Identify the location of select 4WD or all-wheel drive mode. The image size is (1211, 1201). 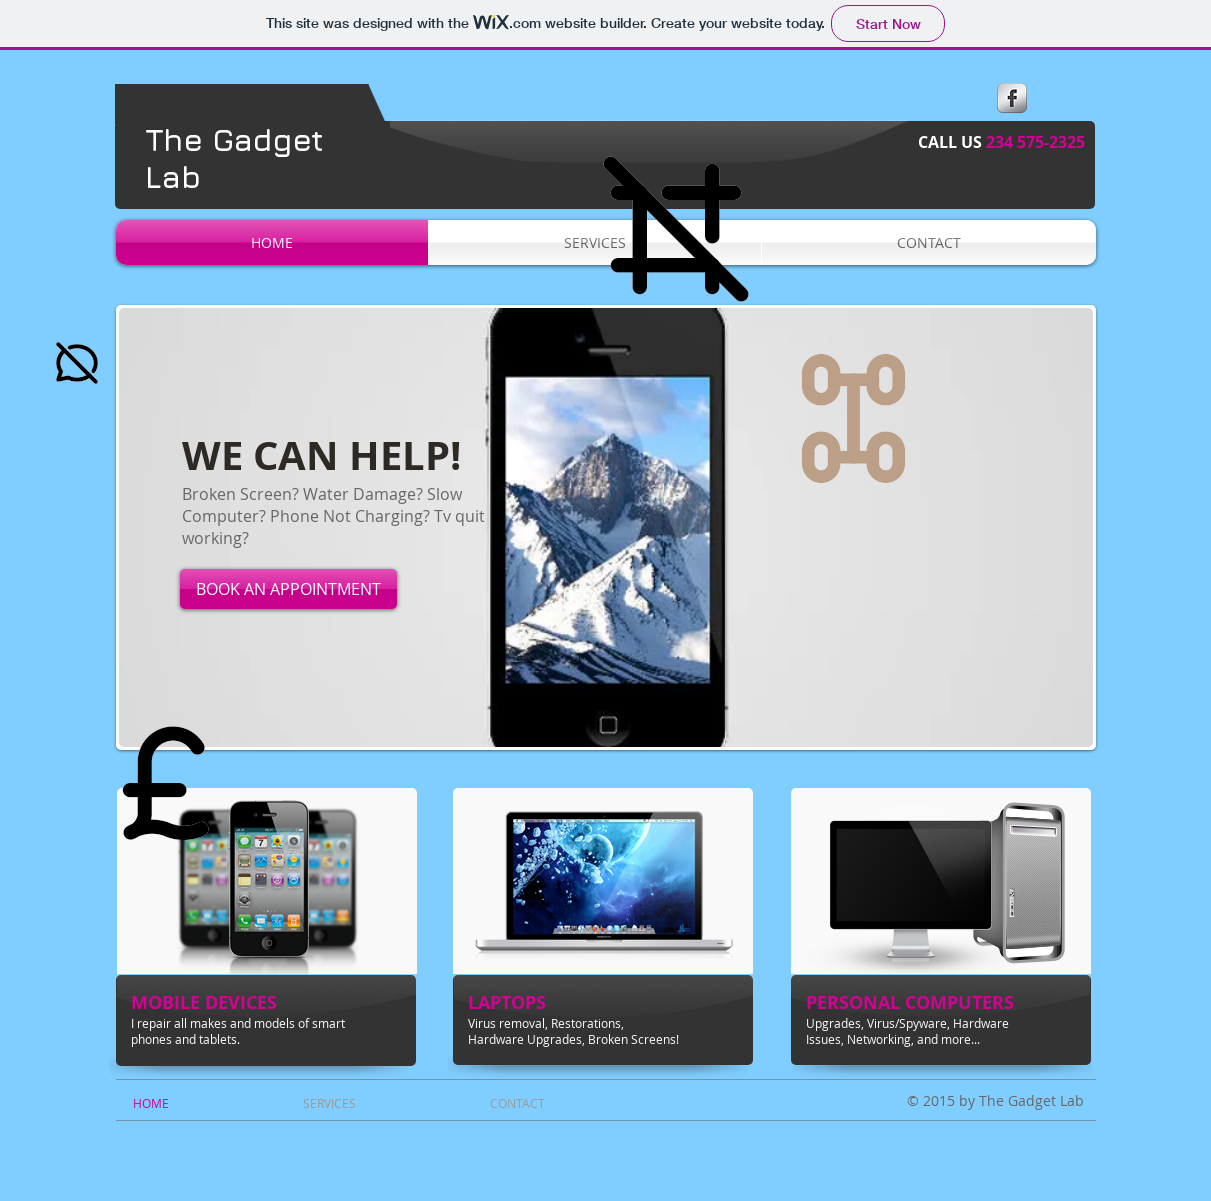
(853, 418).